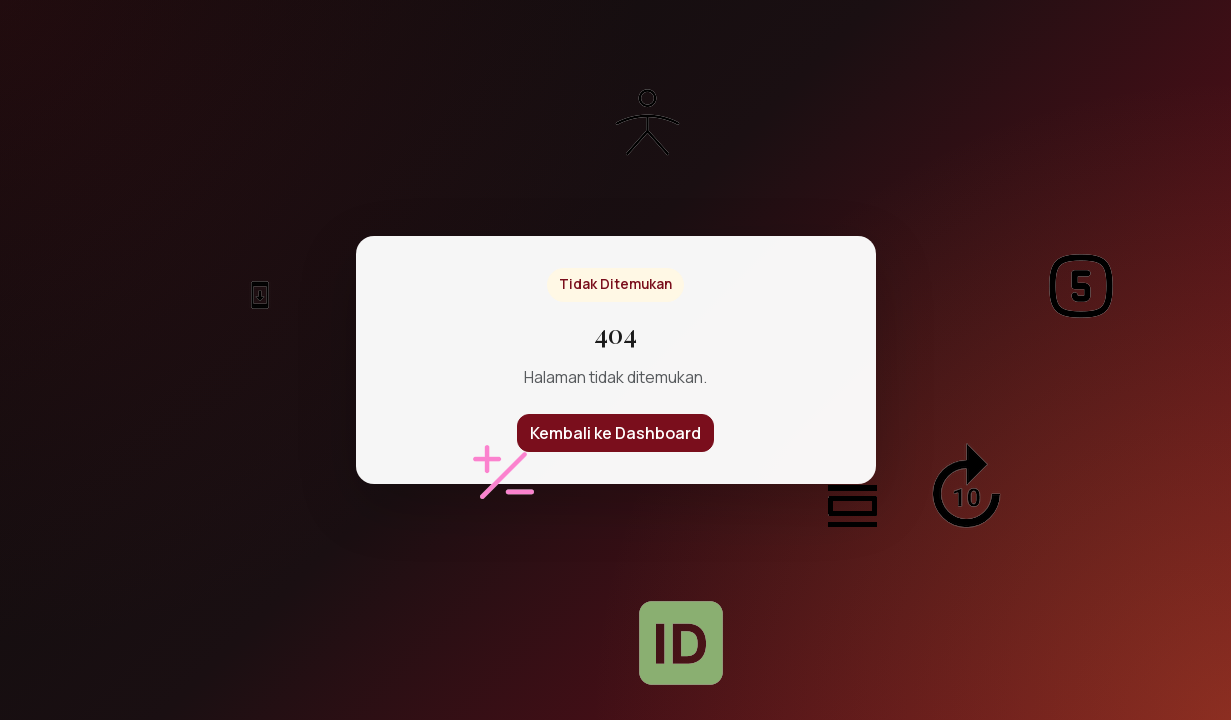  What do you see at coordinates (647, 123) in the screenshot?
I see `view user profile` at bounding box center [647, 123].